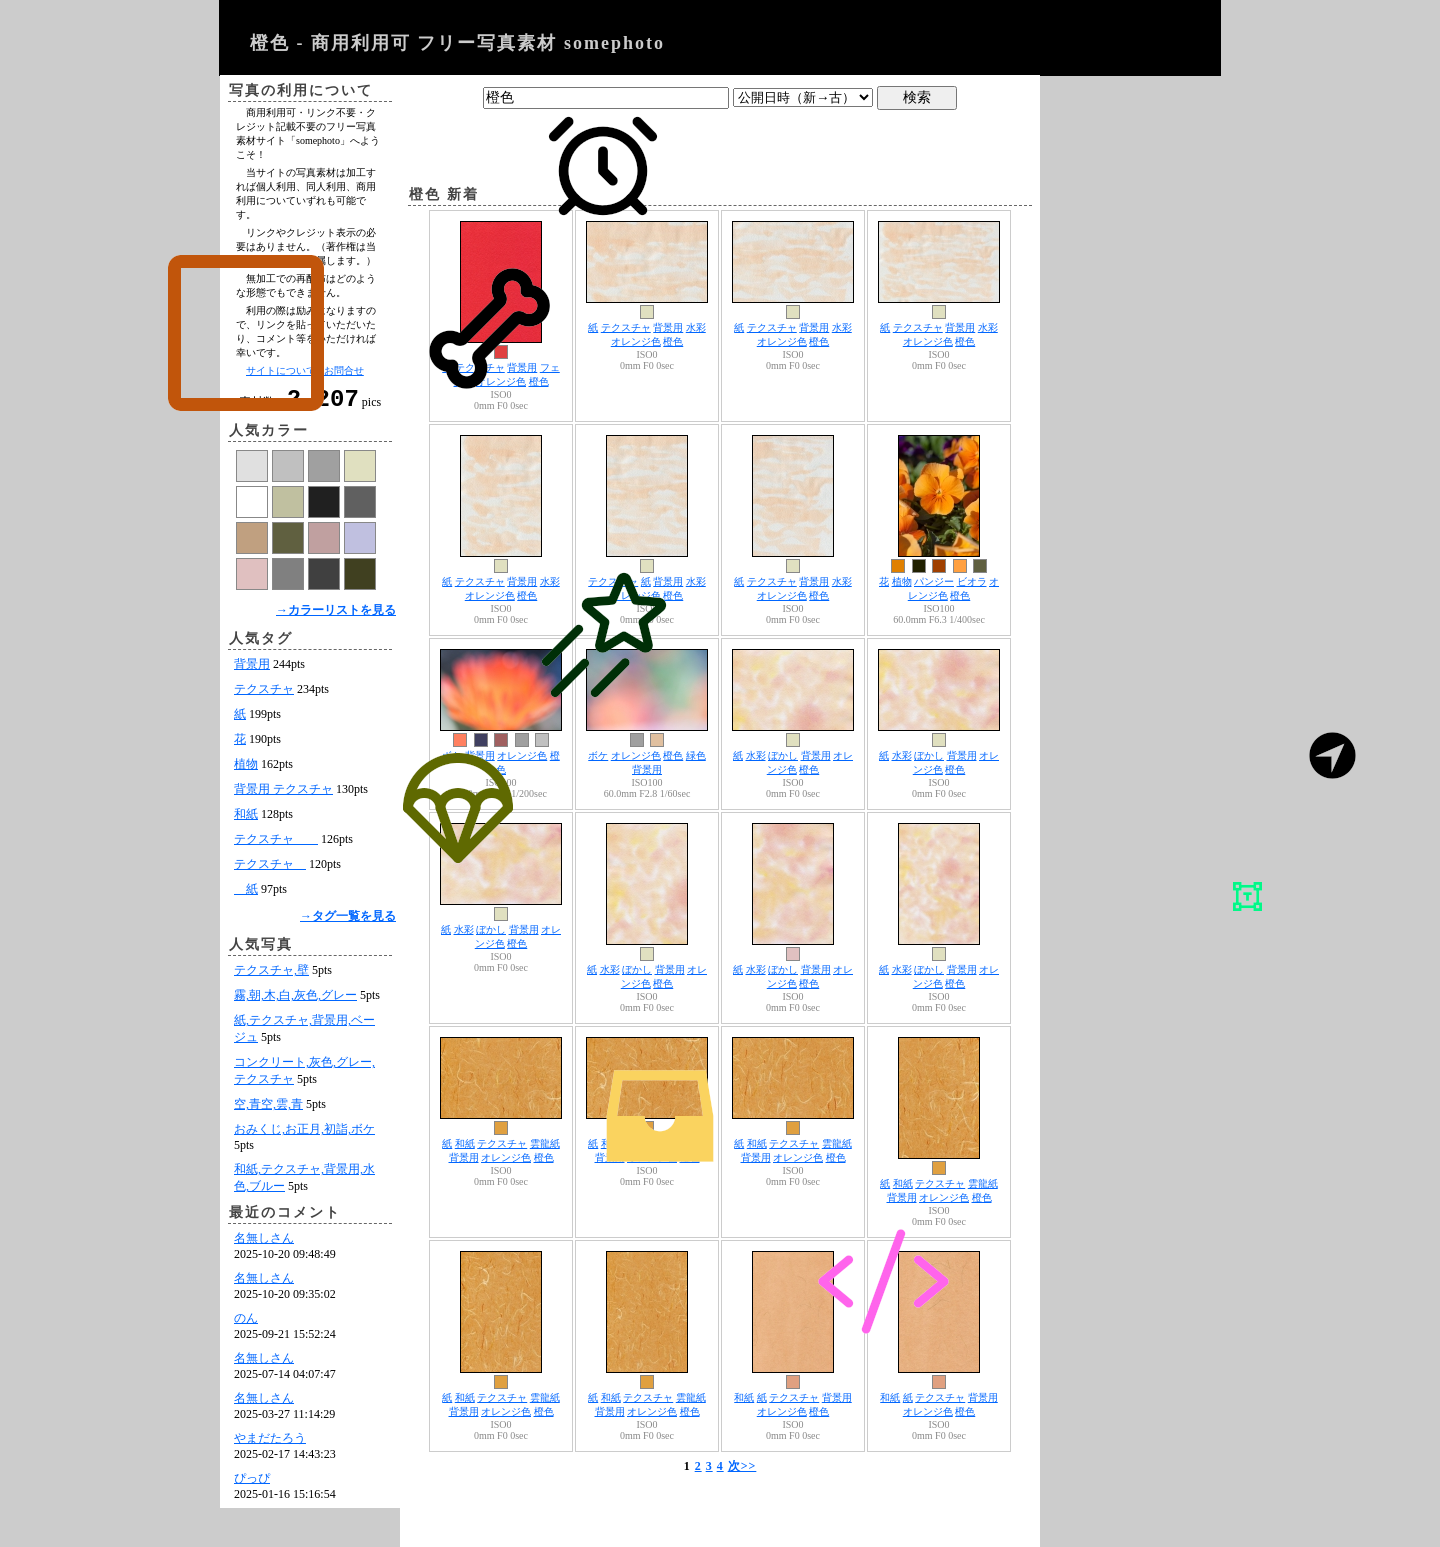 This screenshot has width=1440, height=1547. I want to click on stop or halt media playback, so click(246, 333).